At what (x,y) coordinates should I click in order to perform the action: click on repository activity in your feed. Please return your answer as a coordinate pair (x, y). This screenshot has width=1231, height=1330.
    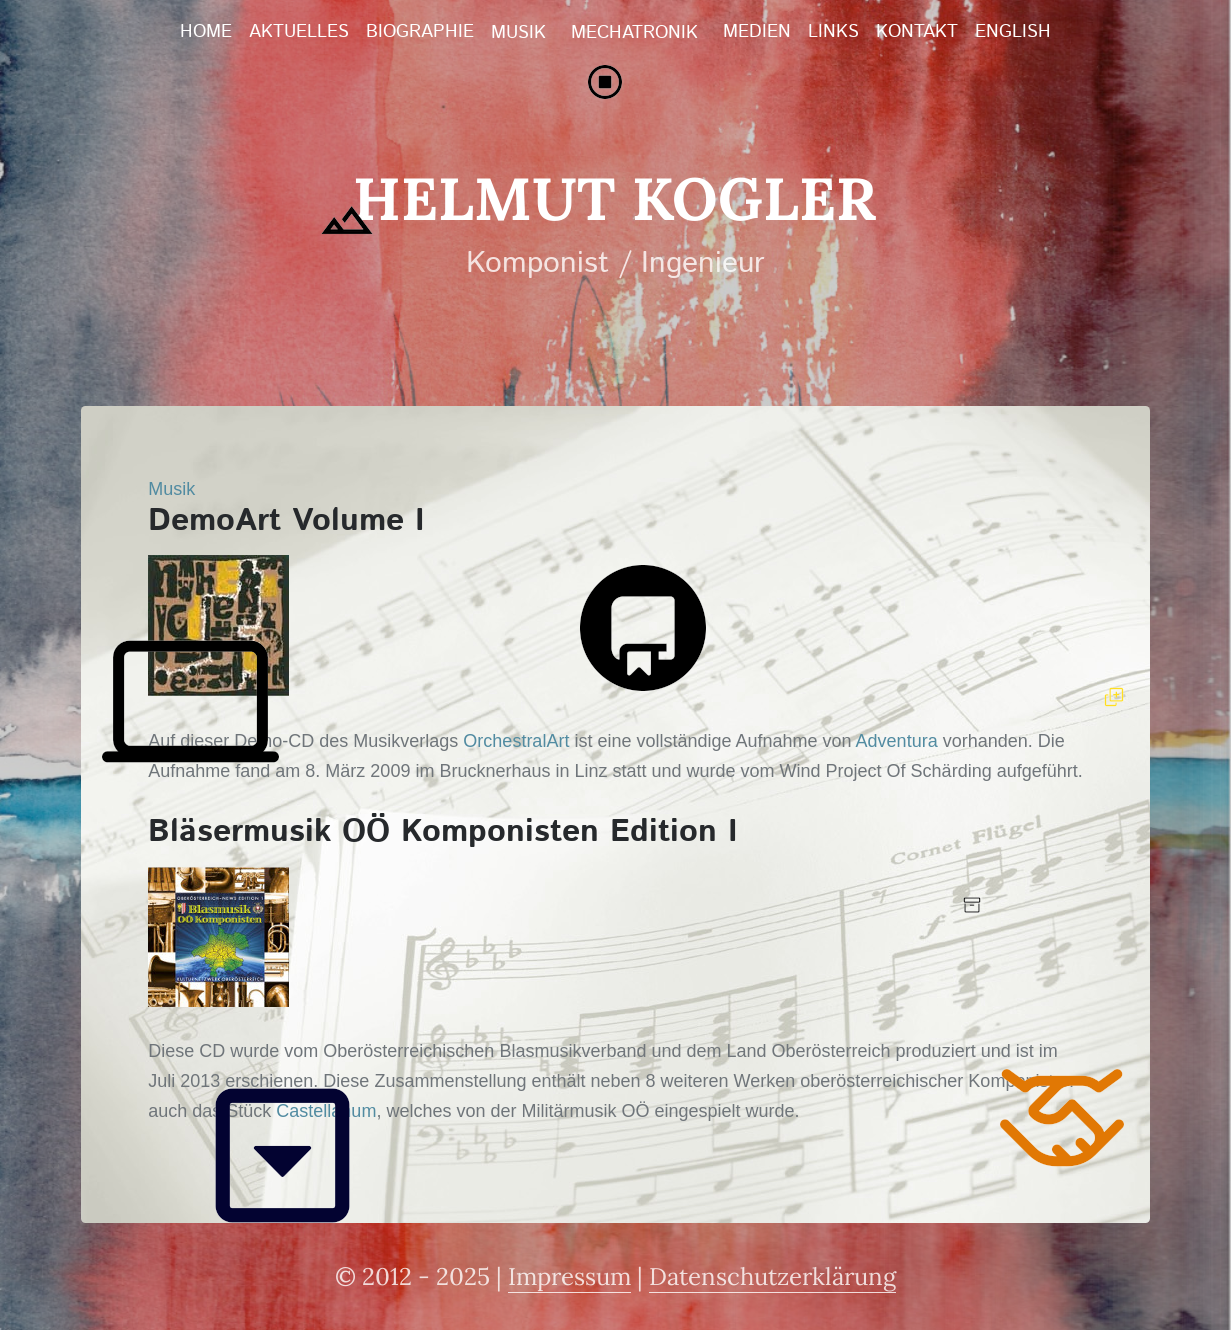
    Looking at the image, I should click on (643, 628).